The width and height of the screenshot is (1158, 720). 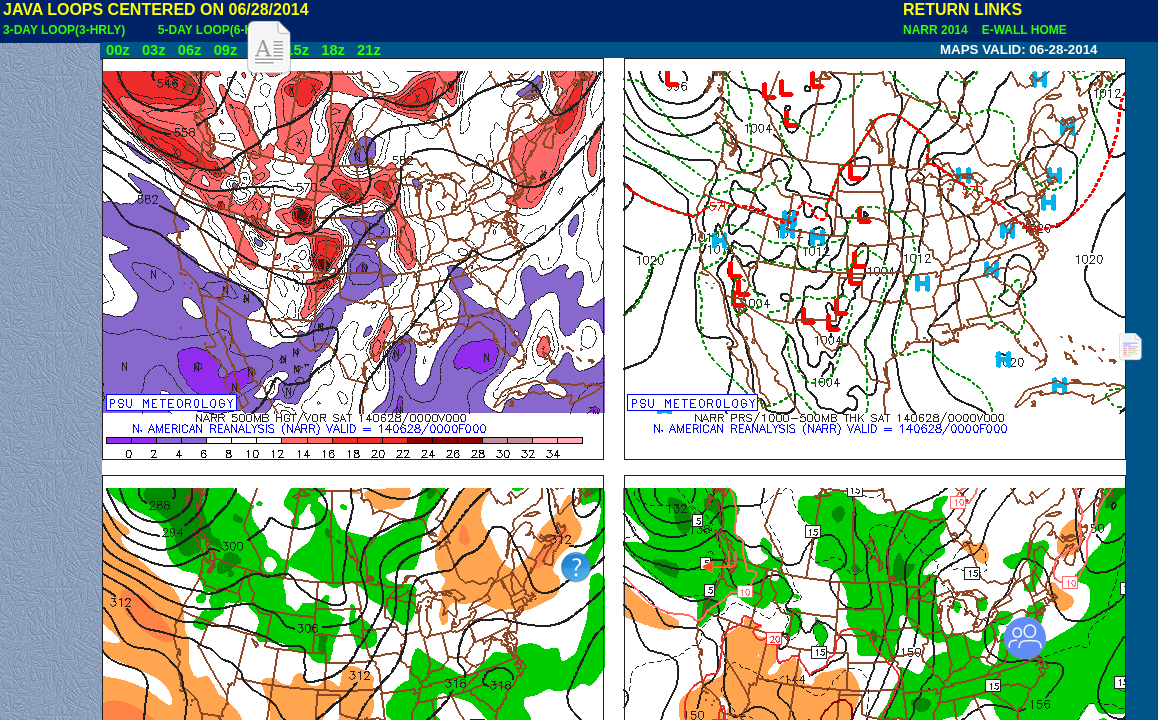 I want to click on a script or code file, so click(x=1130, y=346).